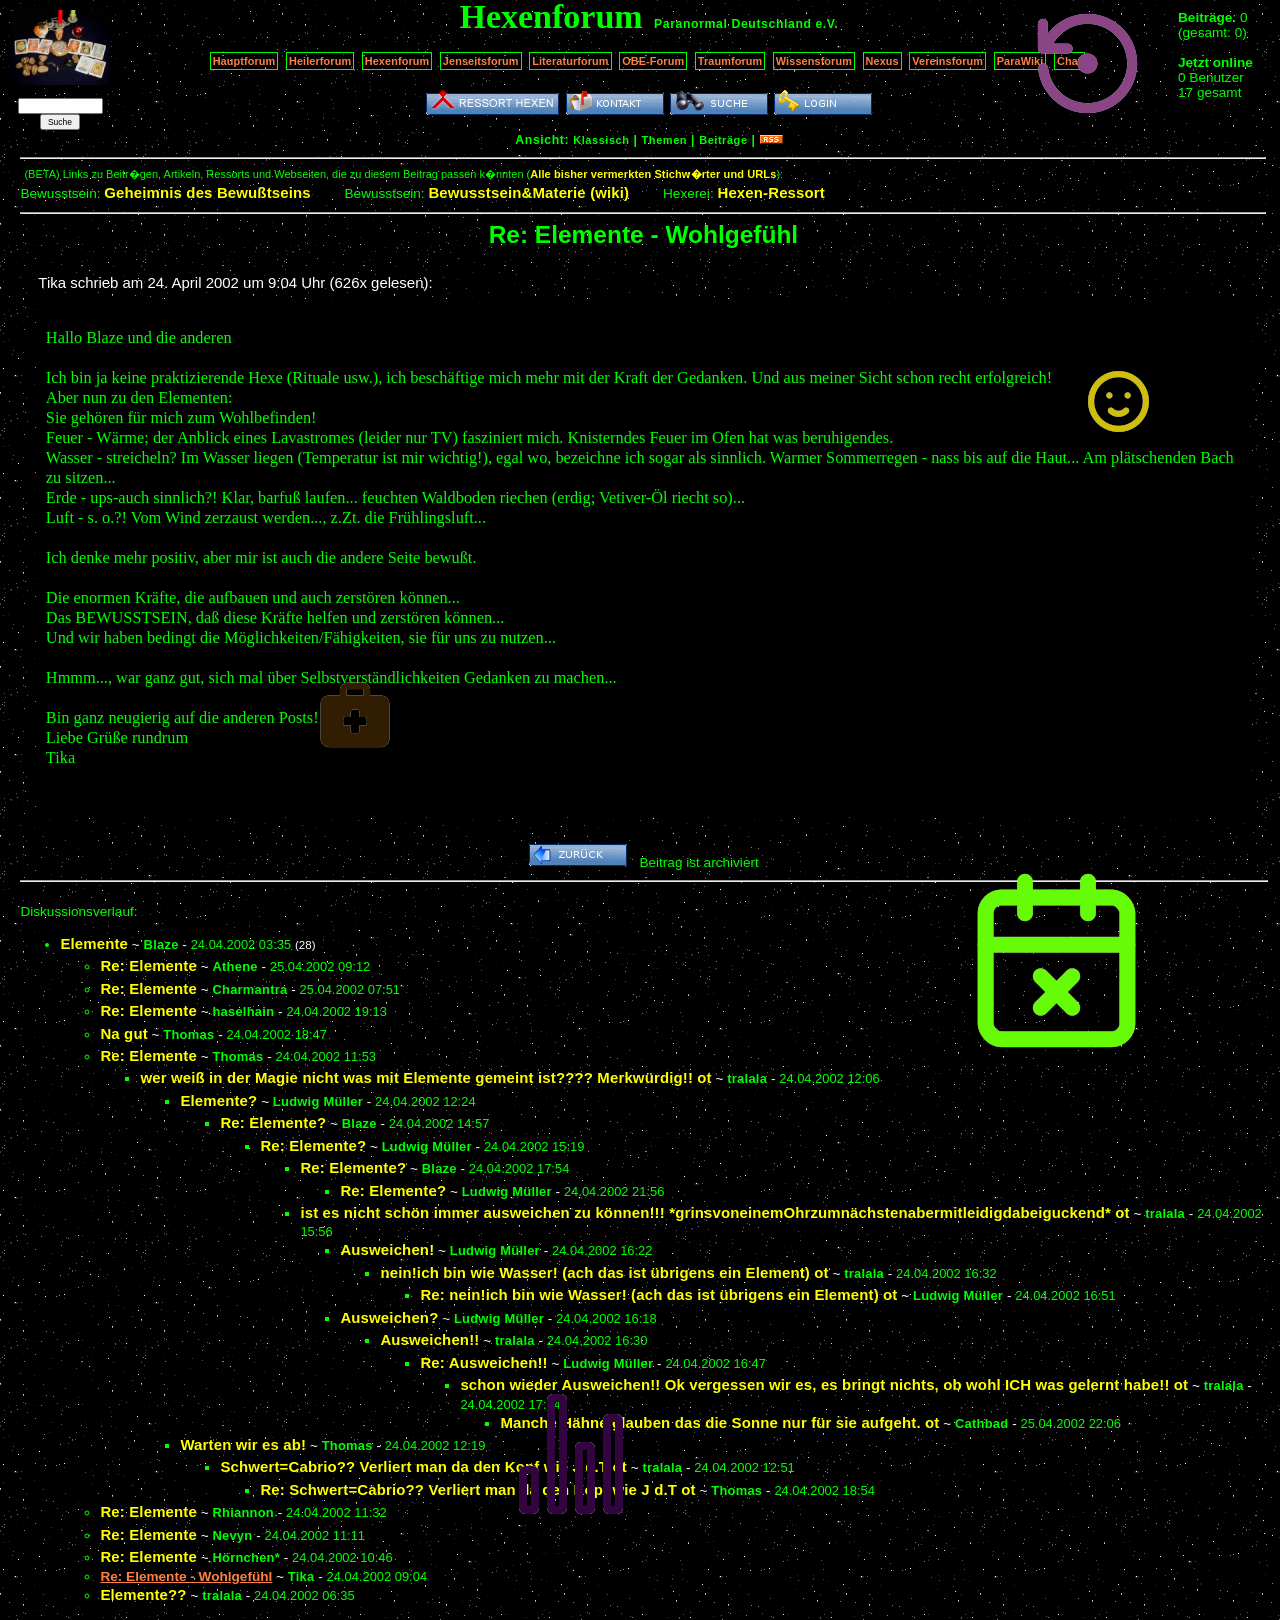  Describe the element at coordinates (1056, 960) in the screenshot. I see `cancel or delete a scheduled event` at that location.